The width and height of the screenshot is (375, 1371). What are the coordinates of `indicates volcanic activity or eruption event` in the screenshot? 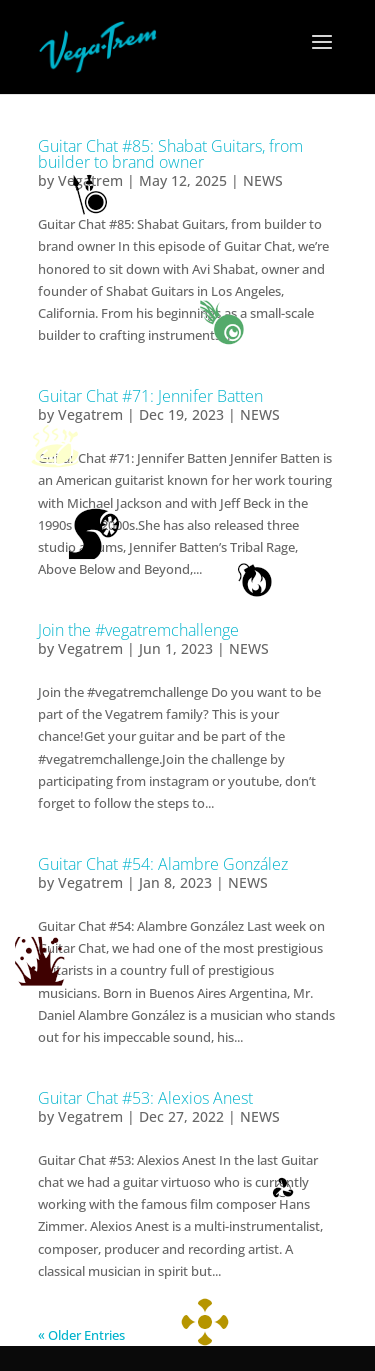 It's located at (39, 961).